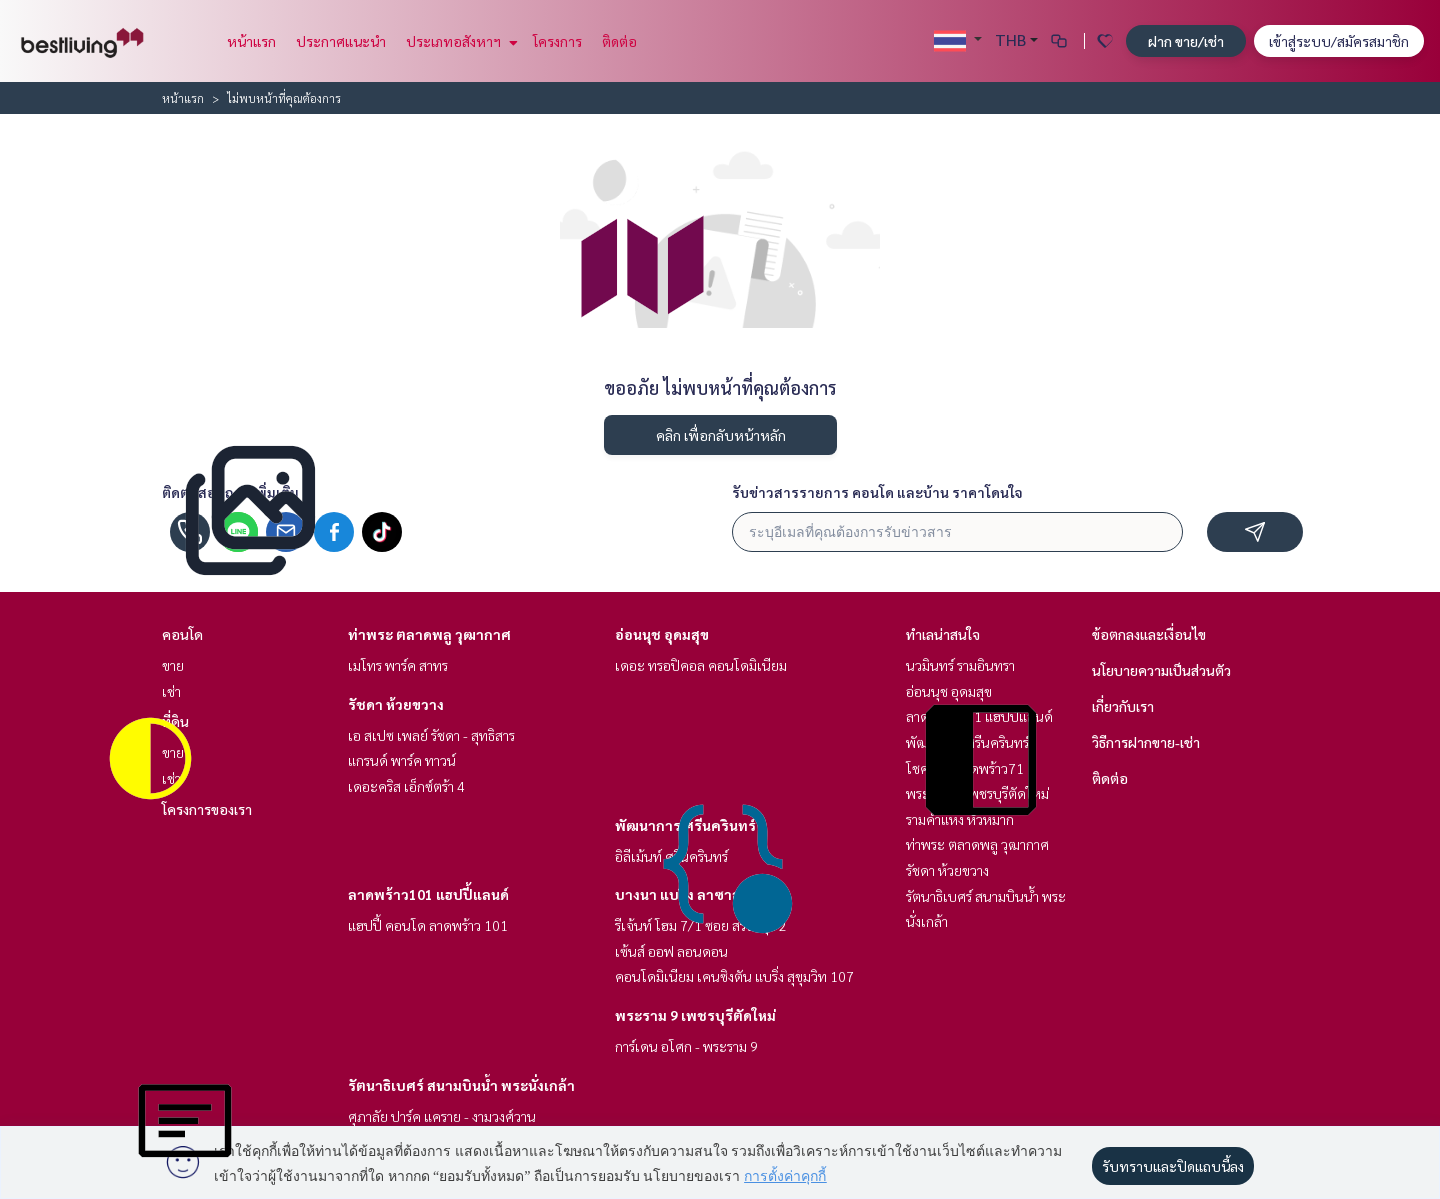 Image resolution: width=1440 pixels, height=1199 pixels. What do you see at coordinates (642, 266) in the screenshot?
I see `open map view` at bounding box center [642, 266].